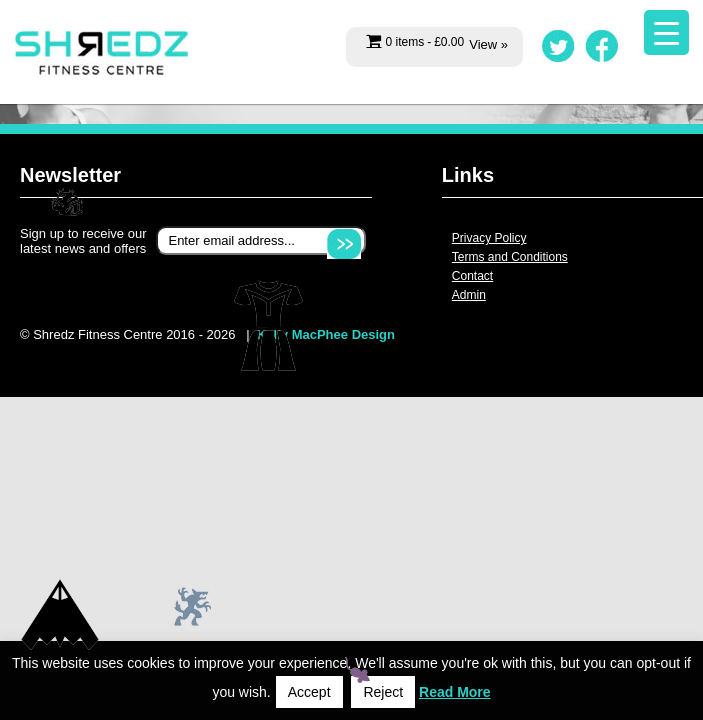  What do you see at coordinates (192, 606) in the screenshot?
I see `select werewolf character or role` at bounding box center [192, 606].